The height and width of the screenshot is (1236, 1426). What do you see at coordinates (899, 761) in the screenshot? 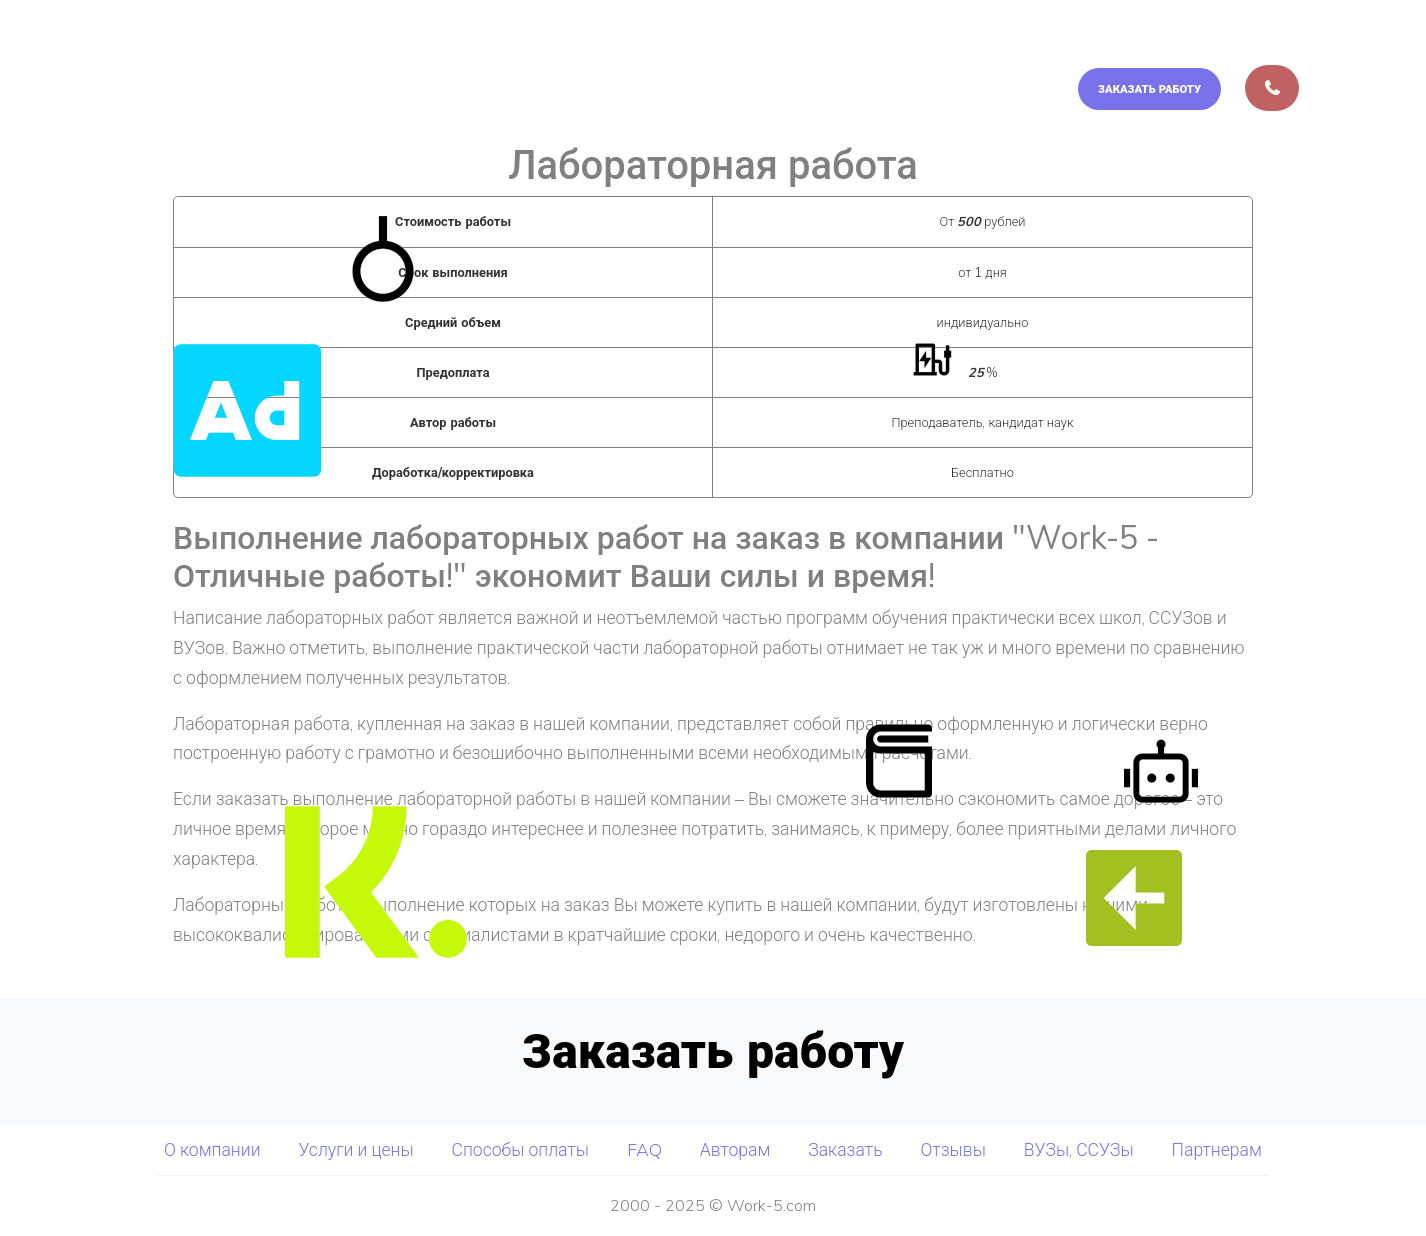
I see `open library or book collection` at bounding box center [899, 761].